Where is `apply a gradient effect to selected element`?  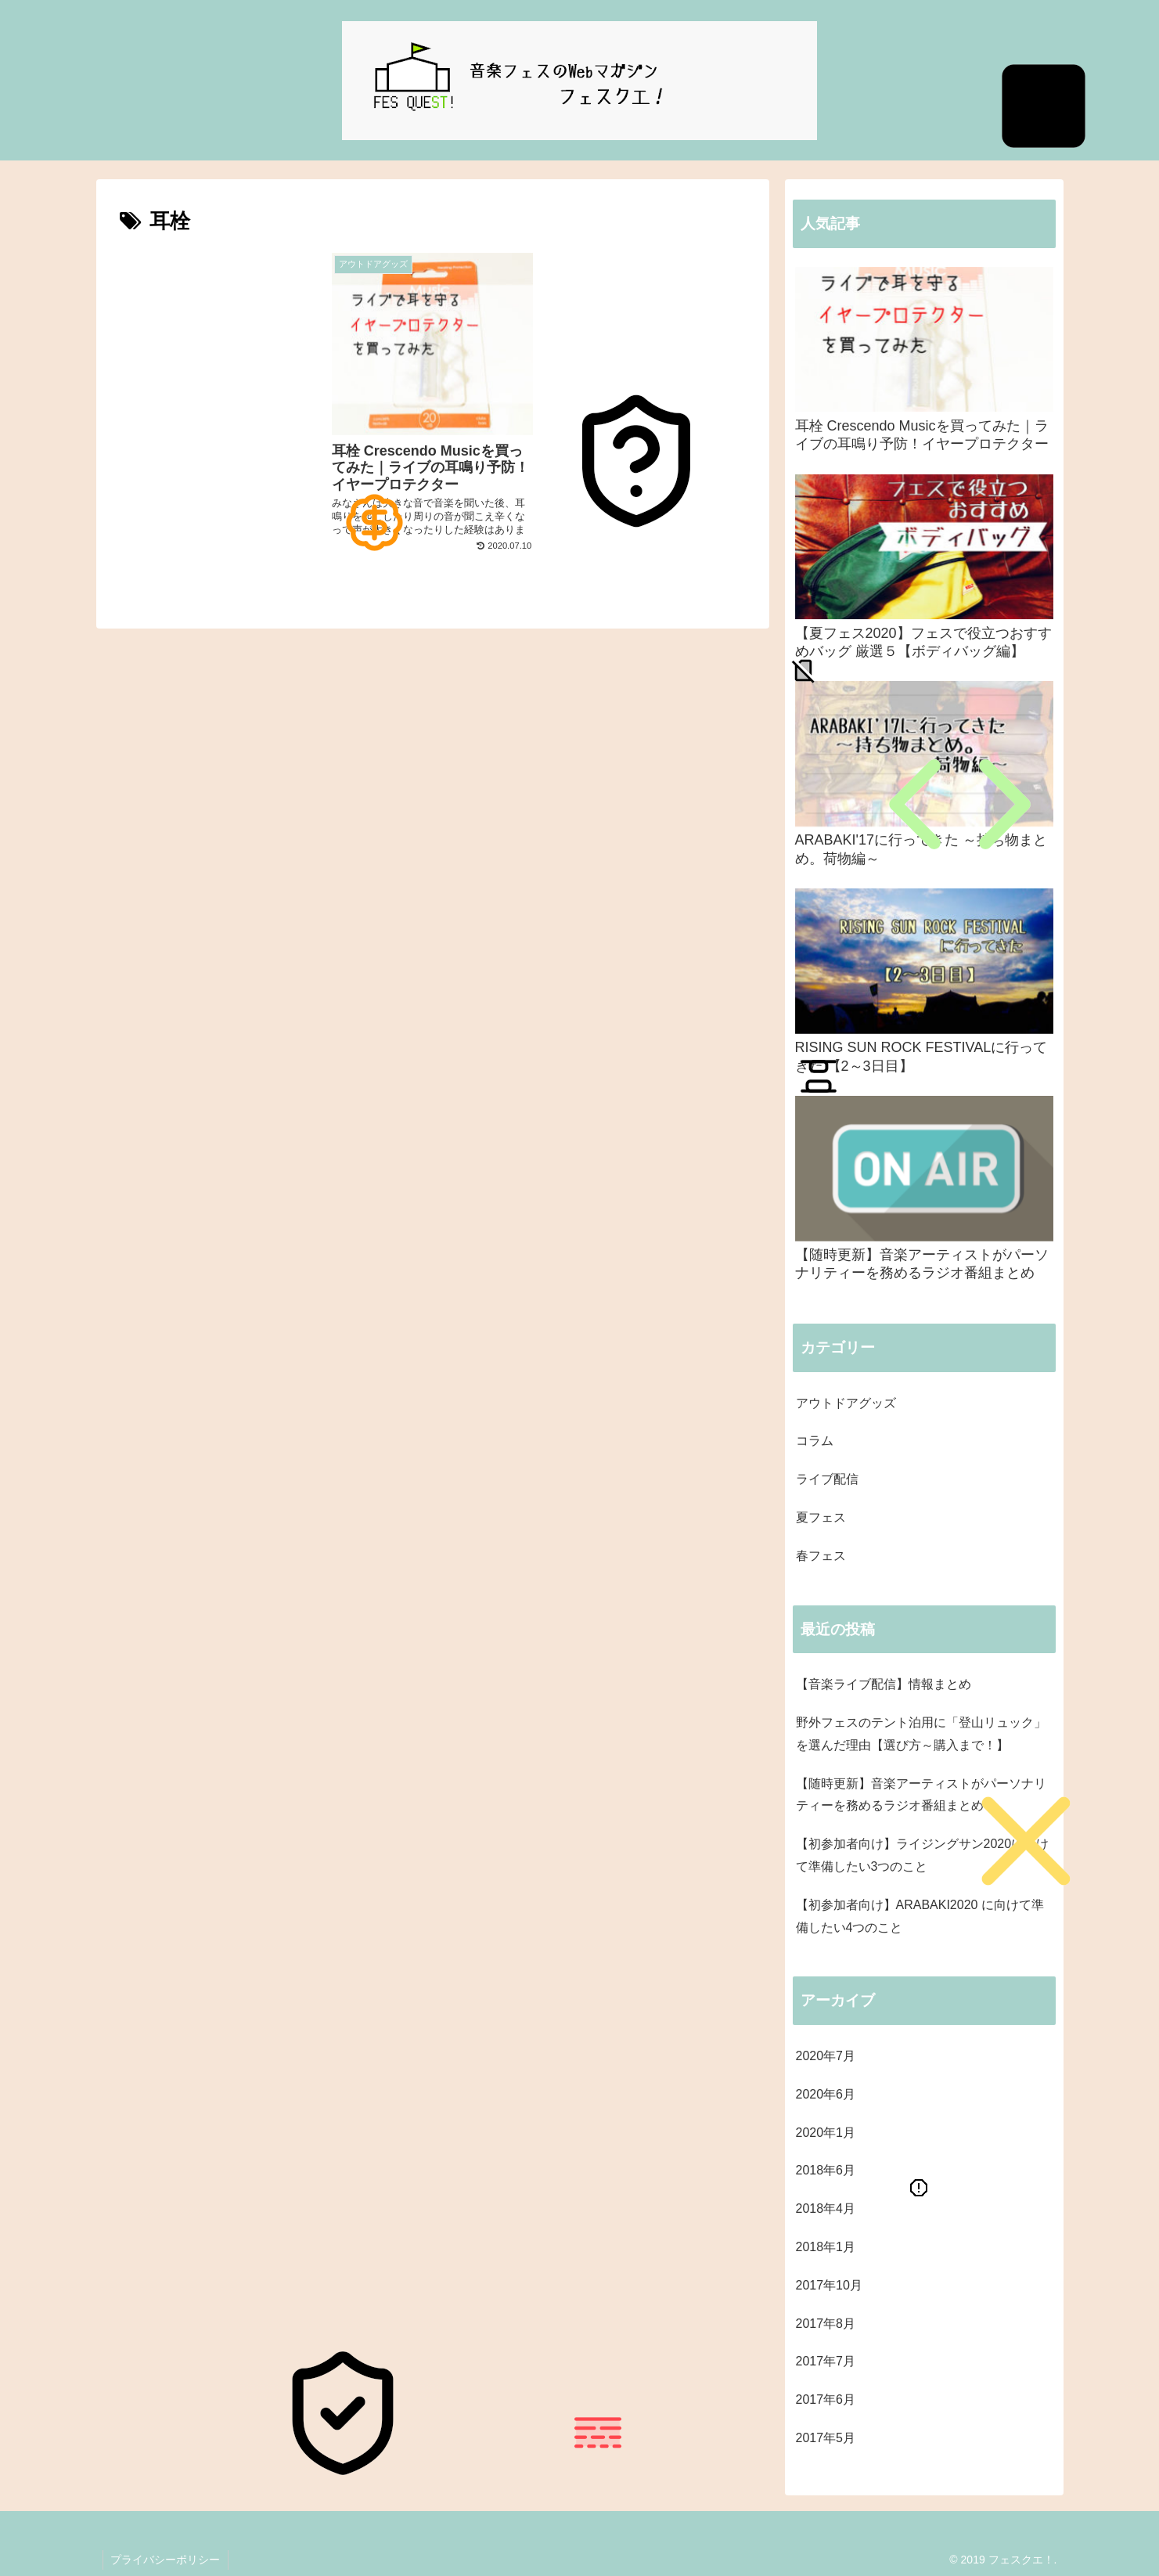 apply a gradient effect to selected element is located at coordinates (598, 2434).